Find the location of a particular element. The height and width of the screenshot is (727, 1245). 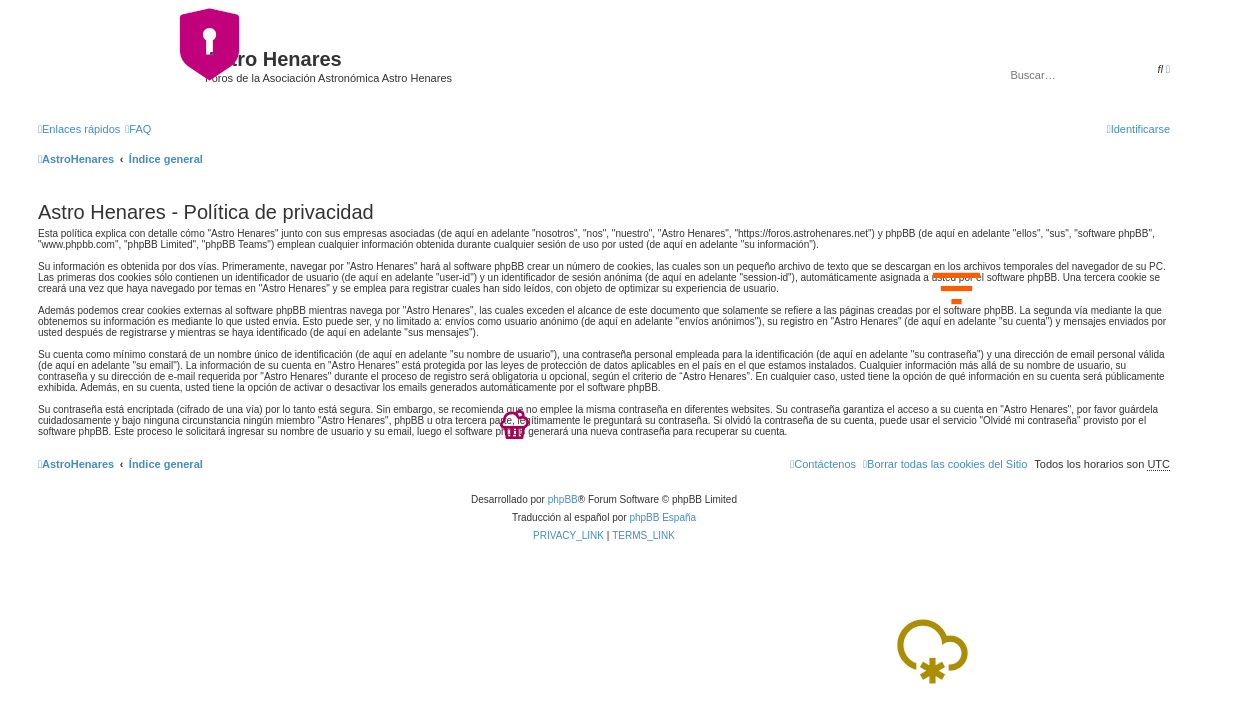

filter or sort list items is located at coordinates (956, 288).